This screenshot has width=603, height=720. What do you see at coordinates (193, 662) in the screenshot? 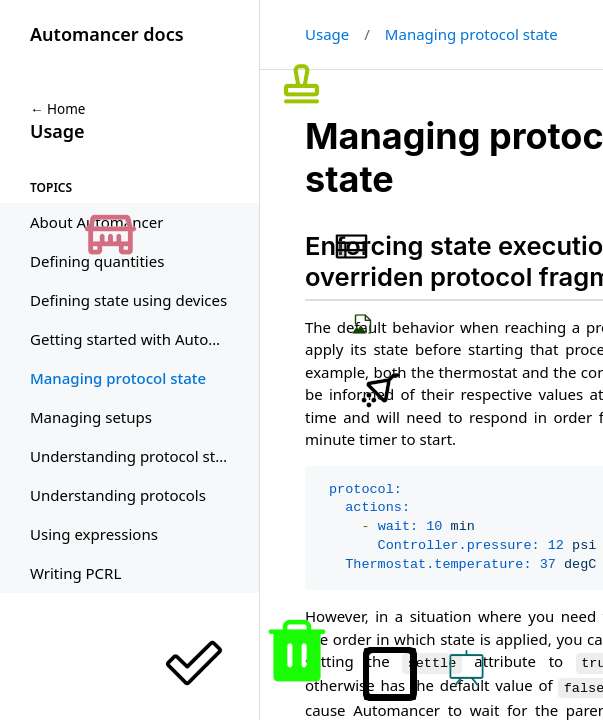
I see `confirm or submit an action` at bounding box center [193, 662].